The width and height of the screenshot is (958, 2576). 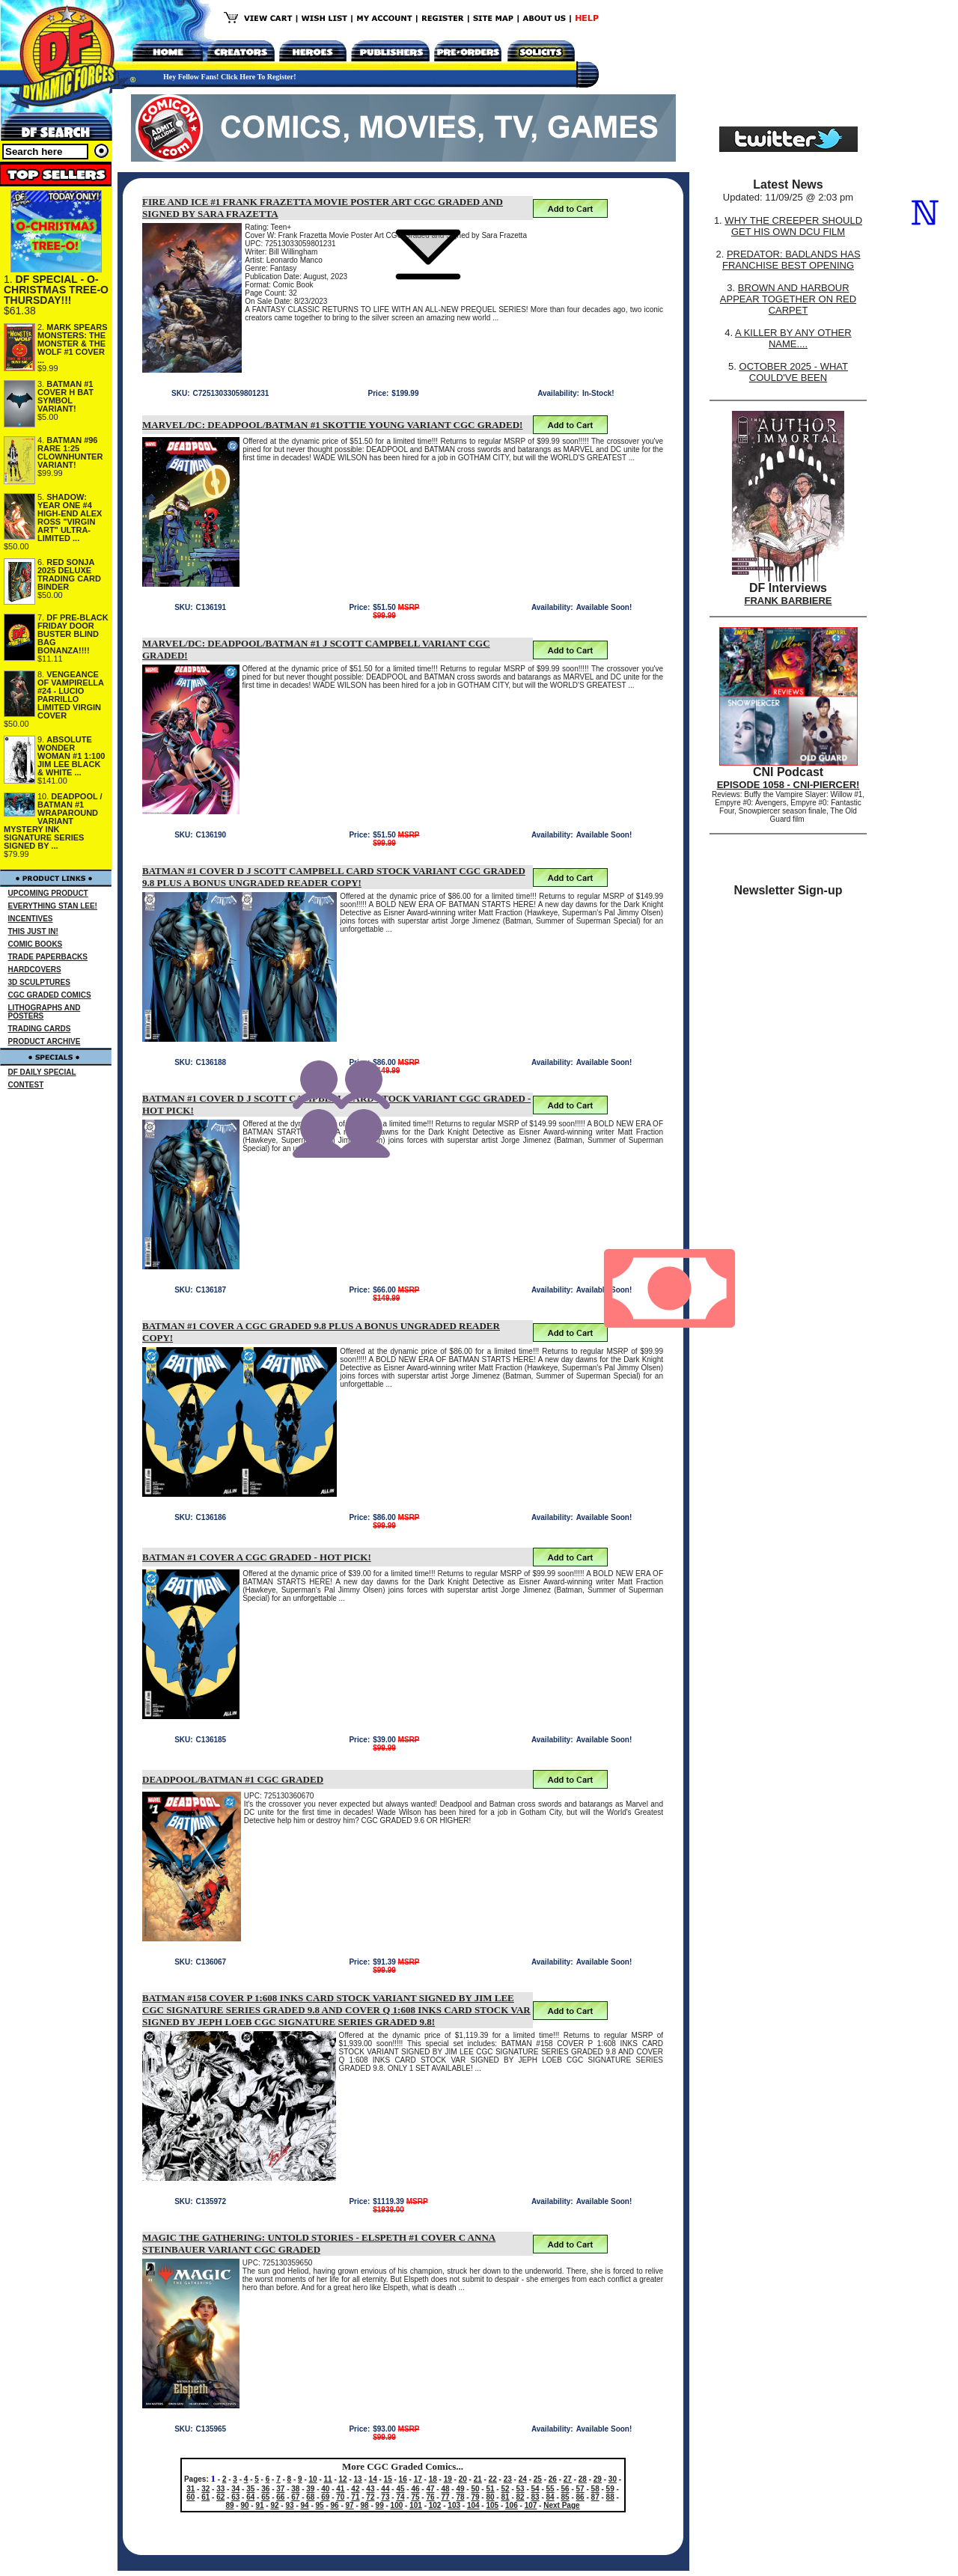 What do you see at coordinates (669, 1288) in the screenshot?
I see `view your account balance` at bounding box center [669, 1288].